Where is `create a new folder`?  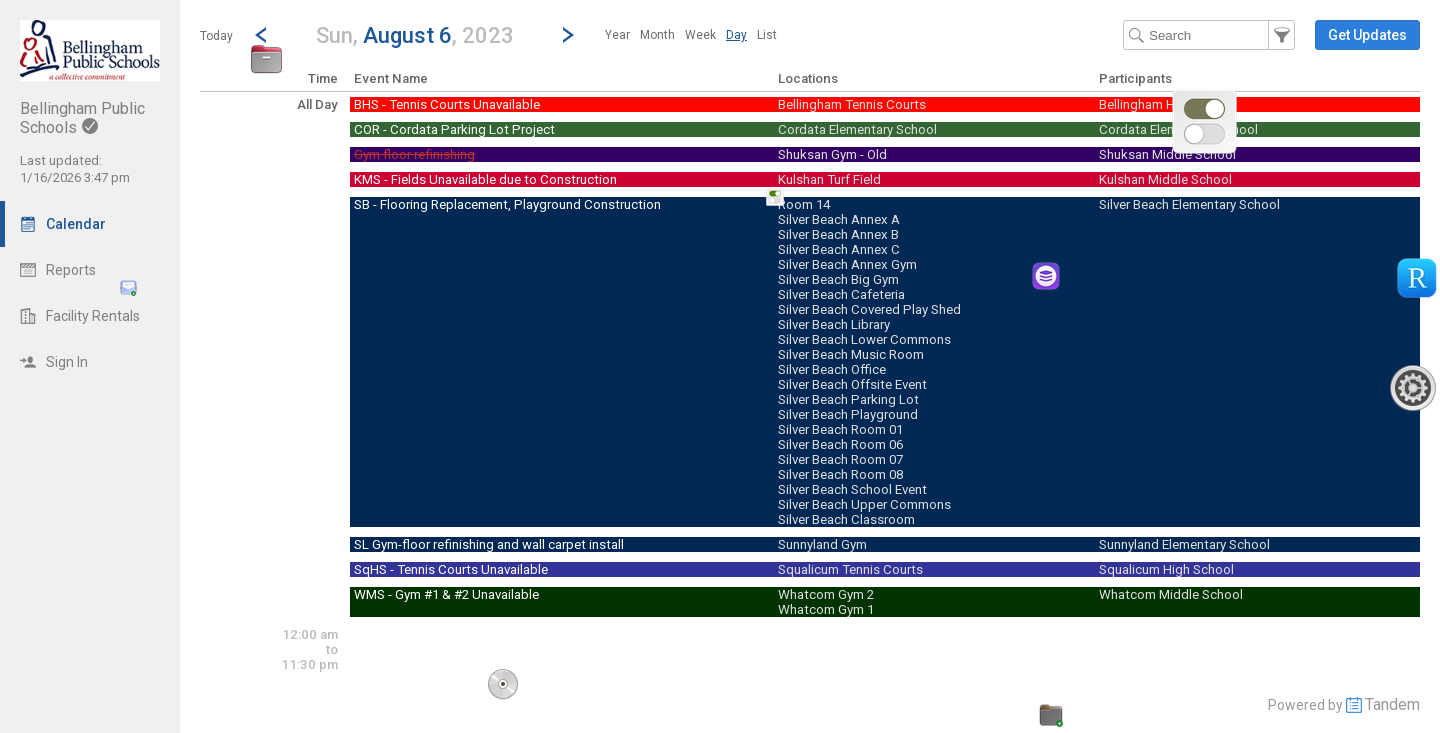
create a new folder is located at coordinates (1051, 715).